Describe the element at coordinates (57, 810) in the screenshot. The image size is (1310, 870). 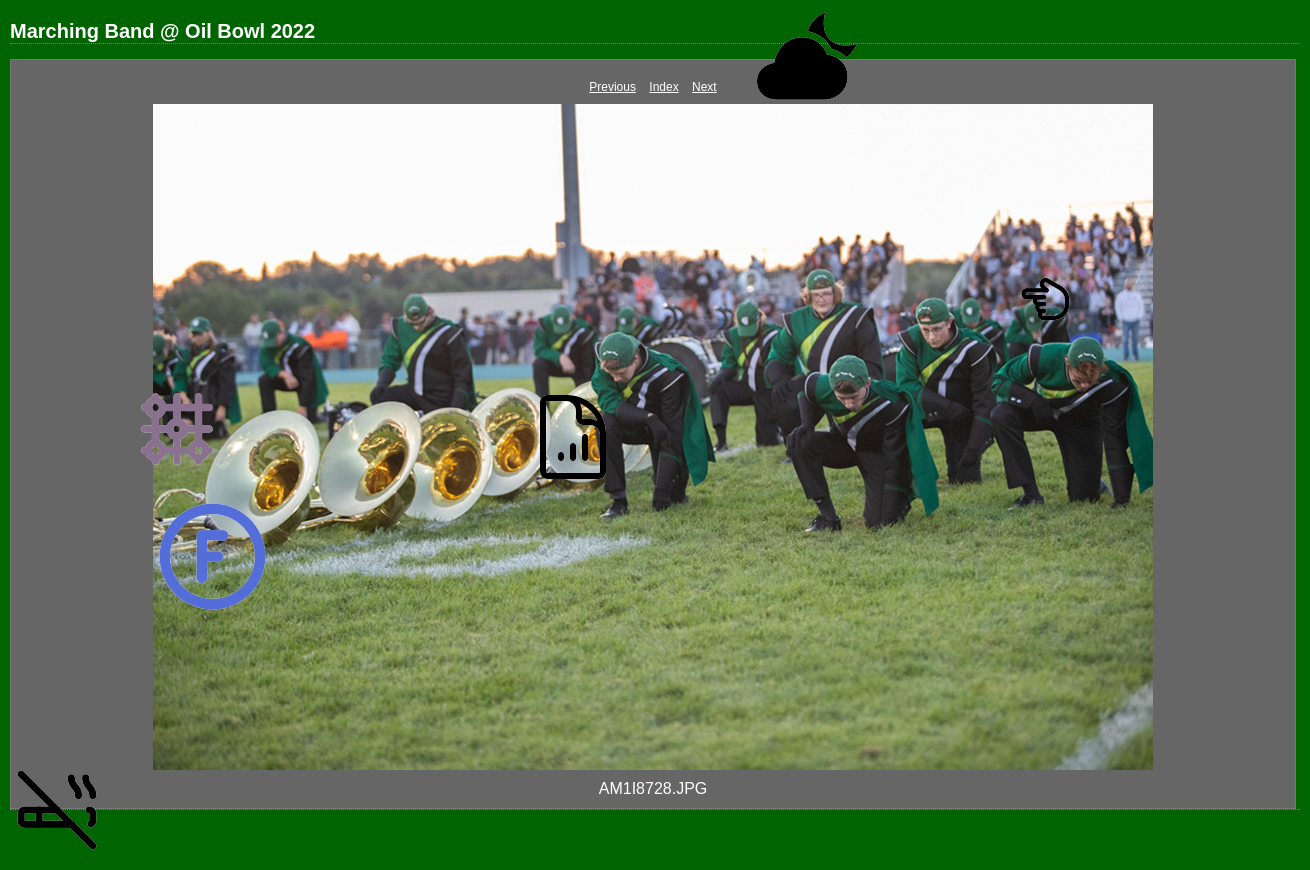
I see `no smoking allowed in this area` at that location.